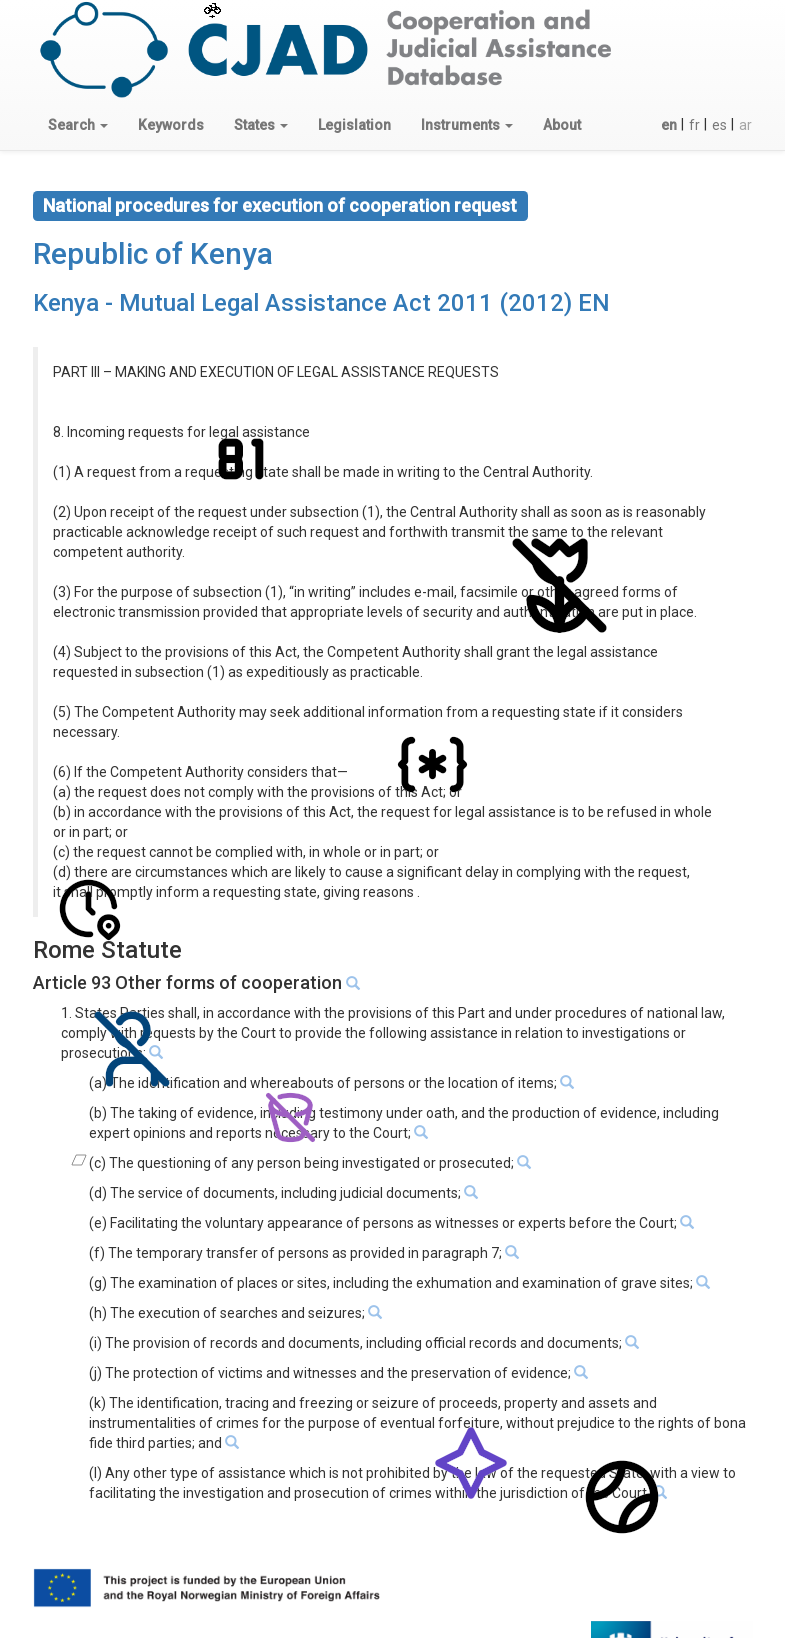 This screenshot has height=1638, width=785. What do you see at coordinates (559, 585) in the screenshot?
I see `disable macro or close-up camera mode` at bounding box center [559, 585].